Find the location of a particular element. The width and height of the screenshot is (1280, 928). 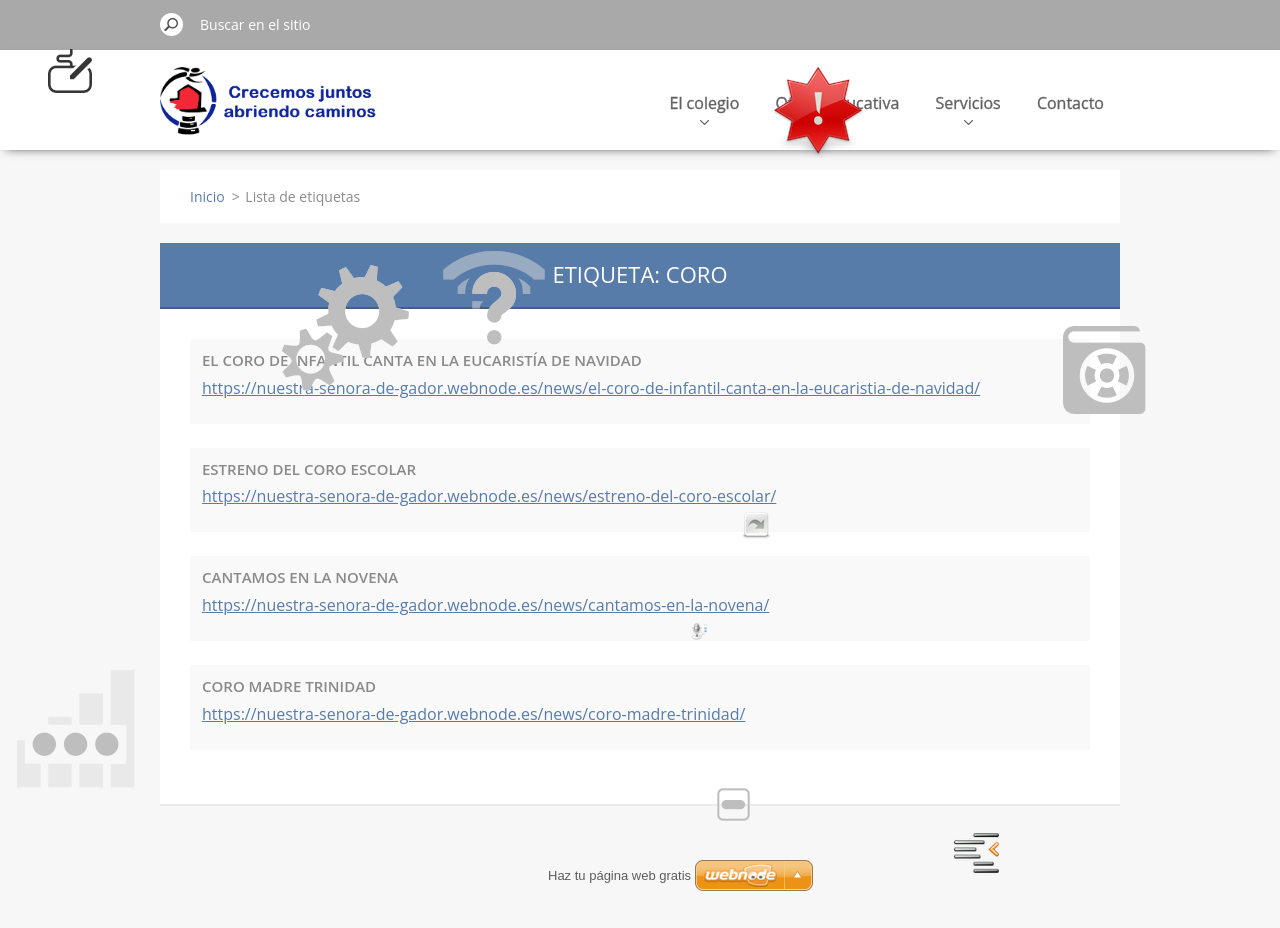

access help and support documentation is located at coordinates (1107, 370).